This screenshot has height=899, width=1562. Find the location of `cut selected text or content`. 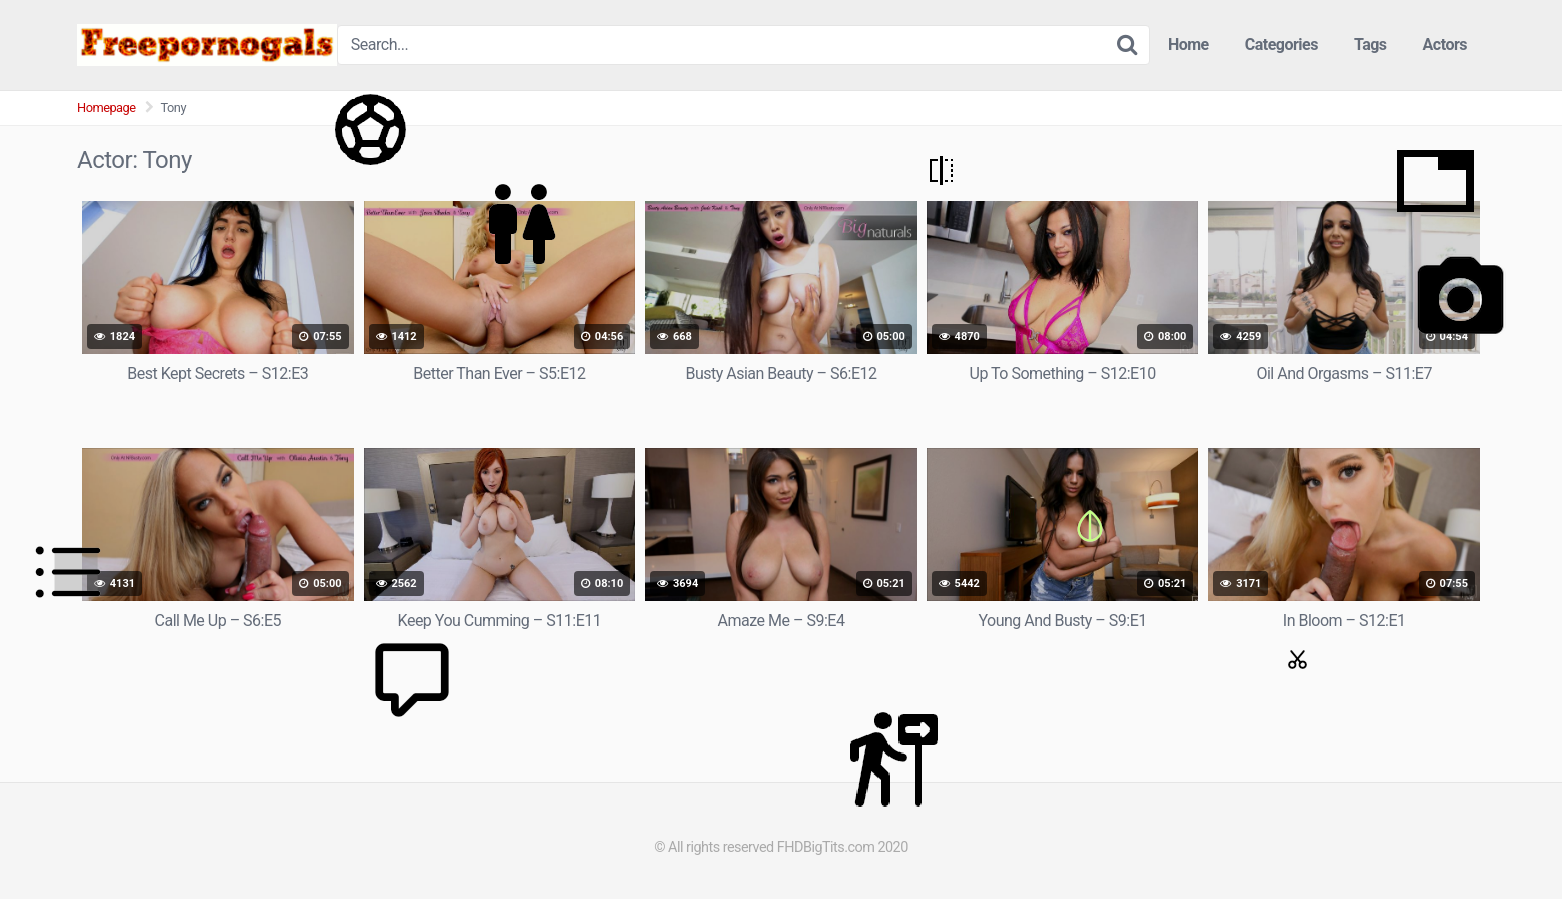

cut selected text or content is located at coordinates (1297, 659).